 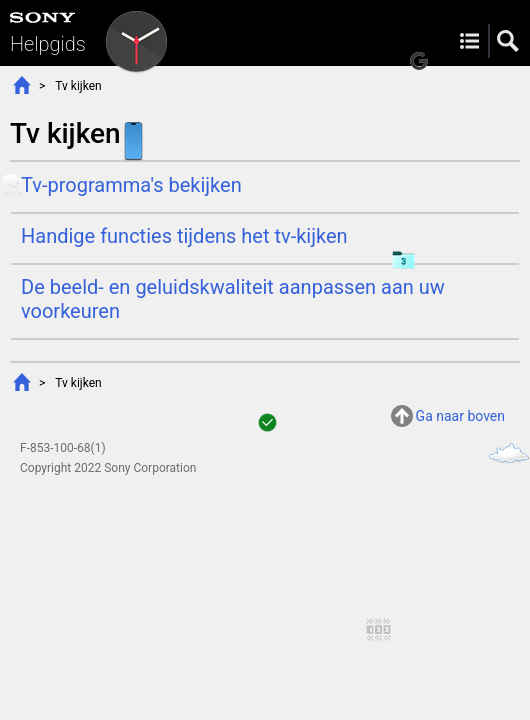 I want to click on indicates snowy weather conditions, so click(x=13, y=184).